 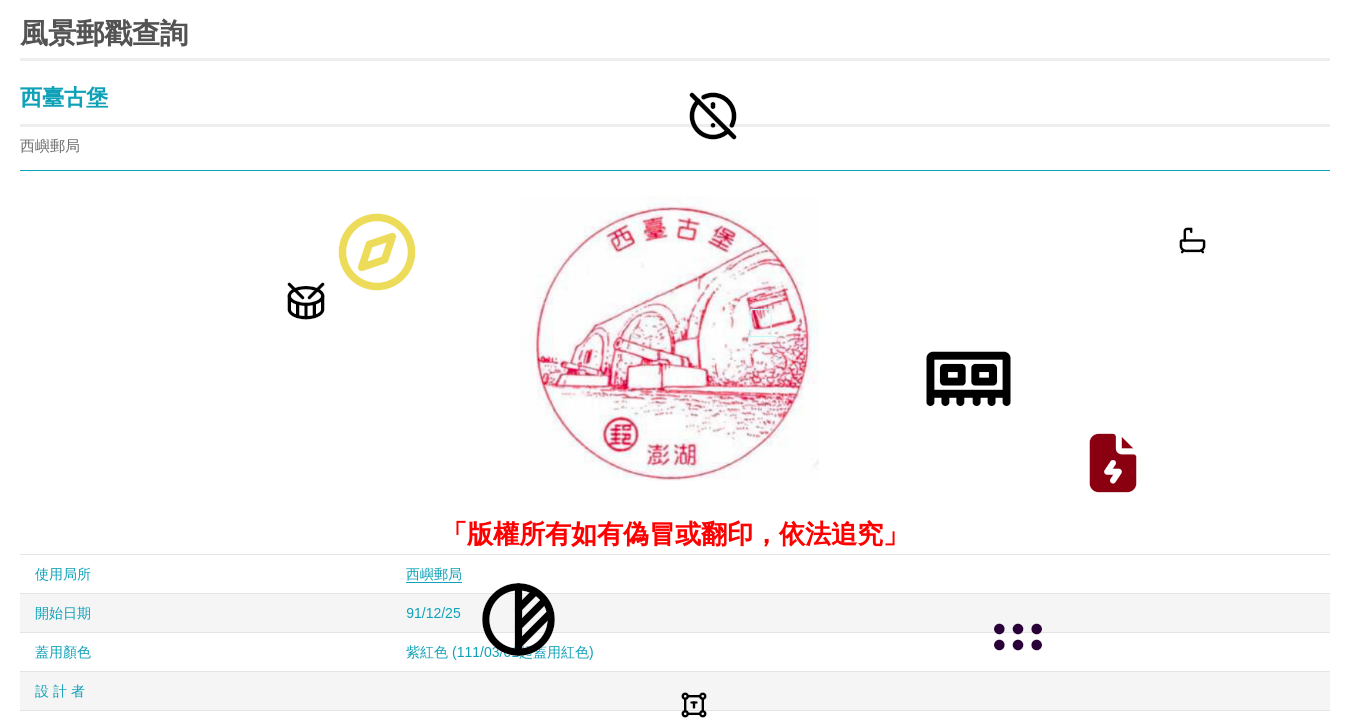 I want to click on view device memory or RAM usage, so click(x=968, y=377).